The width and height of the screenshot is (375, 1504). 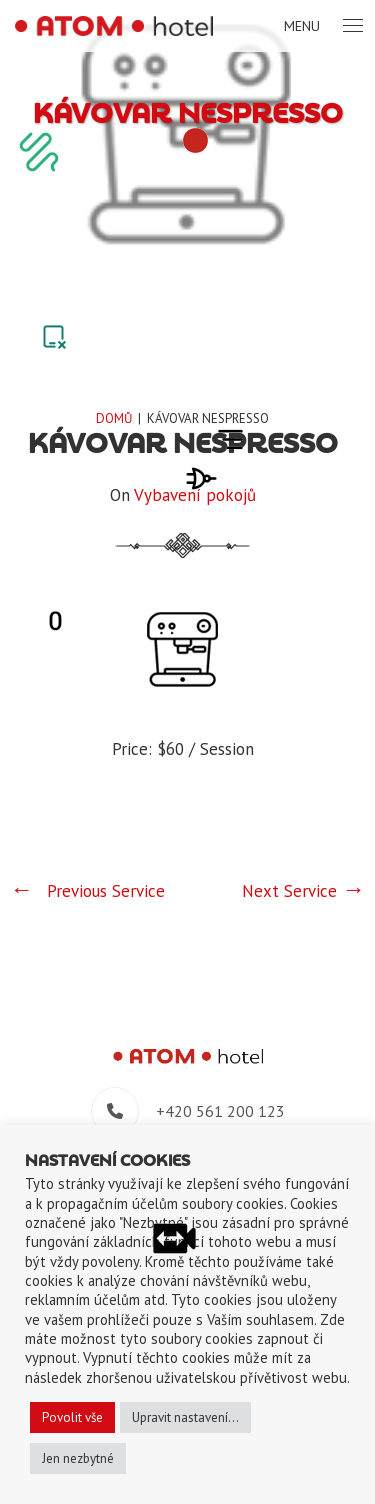 I want to click on set exposure compensation to zero, so click(x=55, y=621).